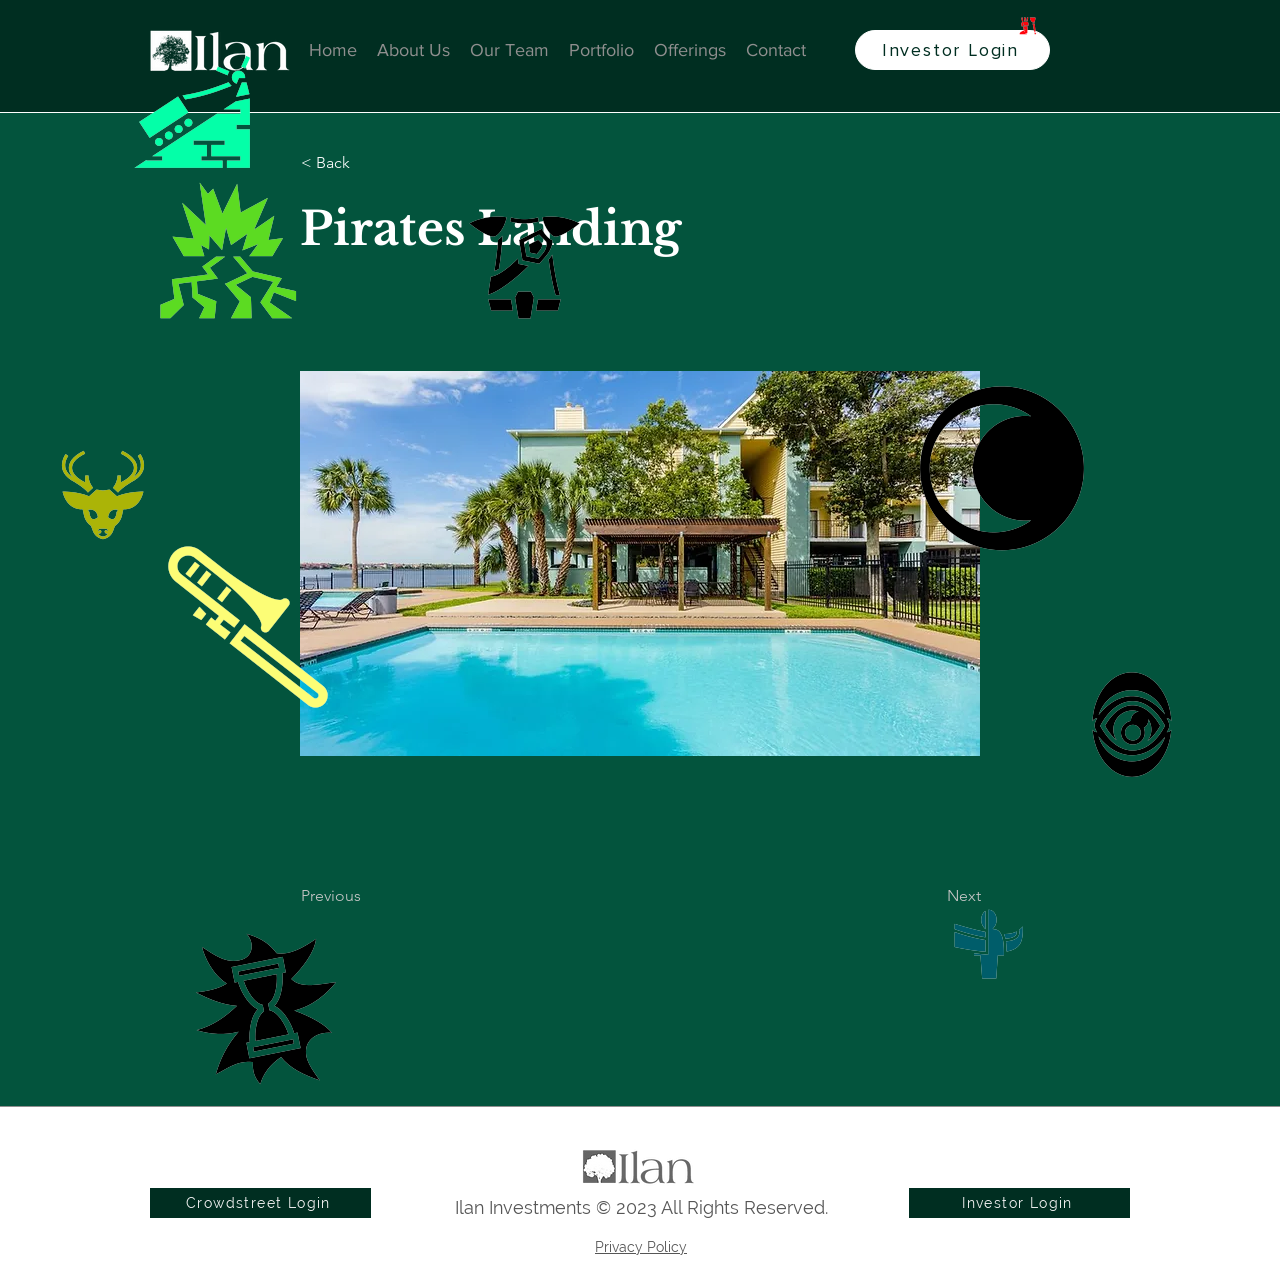 The image size is (1280, 1283). I want to click on indicates a split or divided character state, so click(989, 944).